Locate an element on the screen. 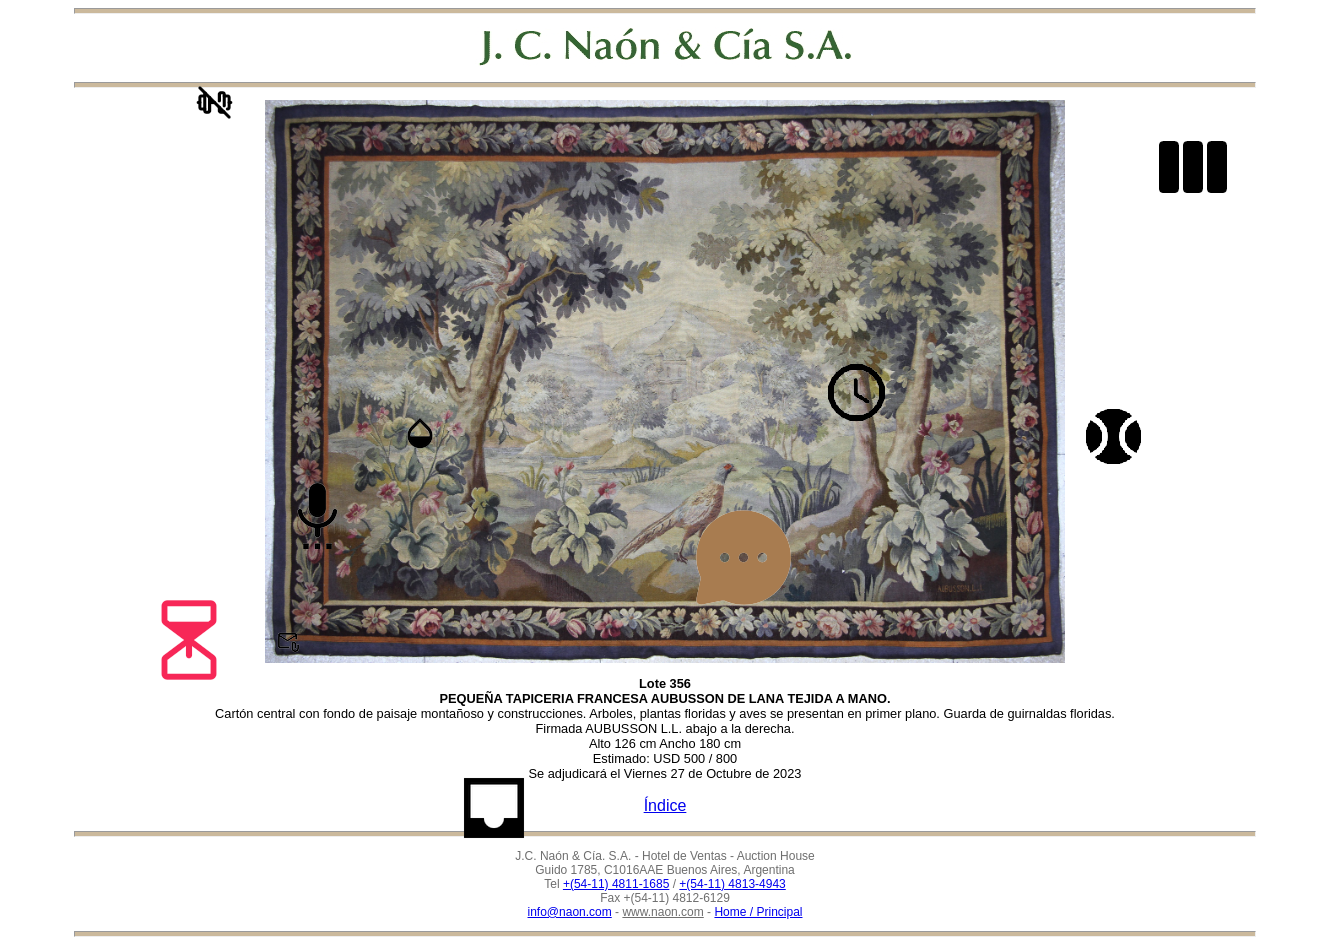 The width and height of the screenshot is (1330, 945). attach a file to an email is located at coordinates (288, 642).